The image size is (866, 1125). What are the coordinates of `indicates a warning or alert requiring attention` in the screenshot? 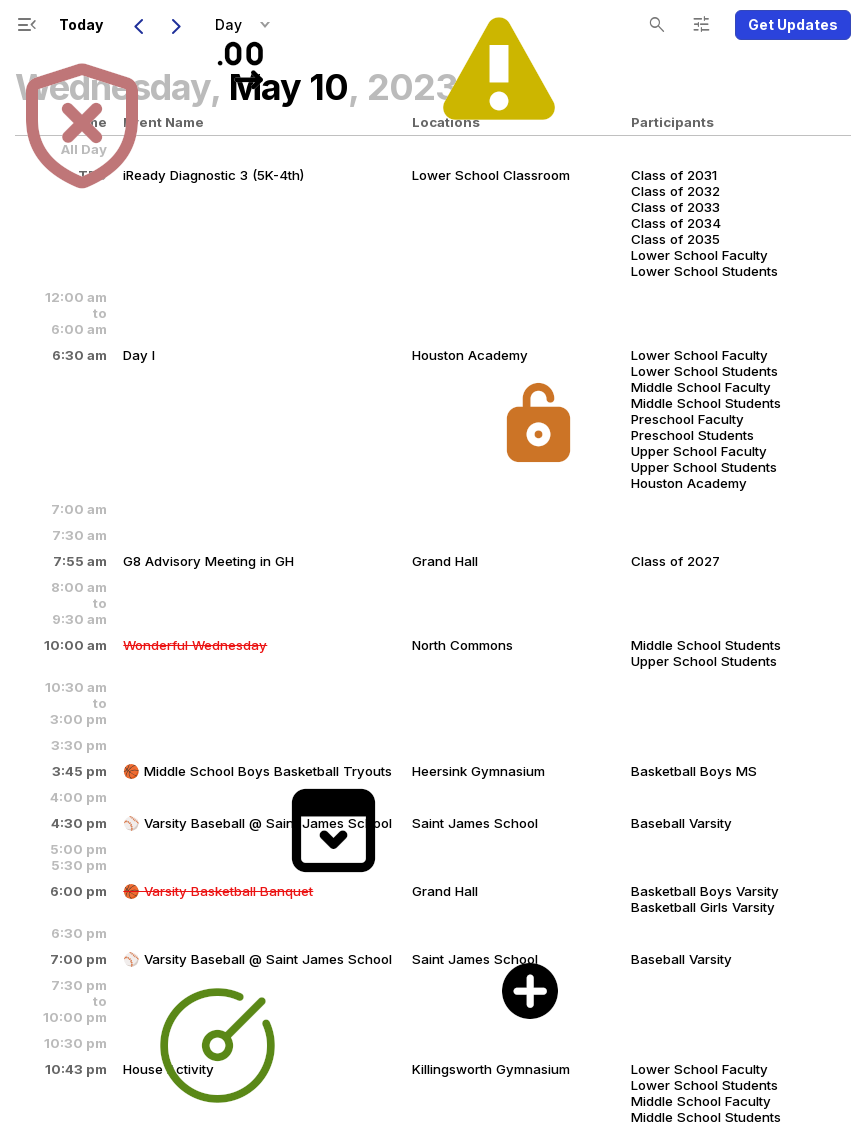 It's located at (499, 73).